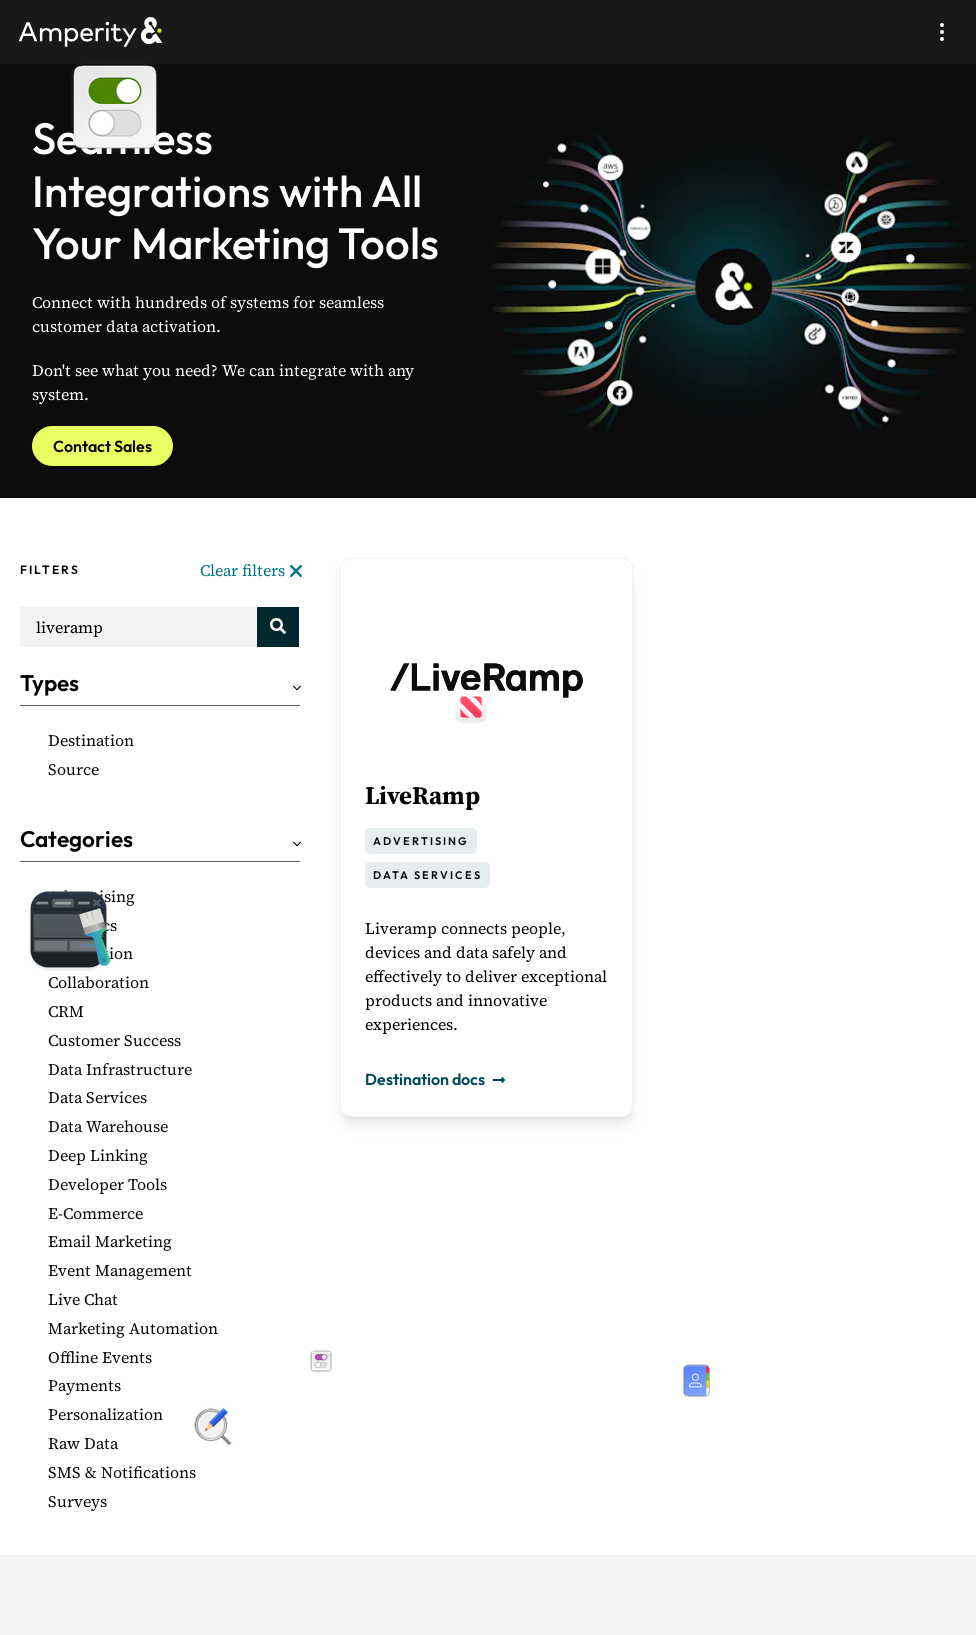  Describe the element at coordinates (471, 707) in the screenshot. I see `open the Apple News app` at that location.